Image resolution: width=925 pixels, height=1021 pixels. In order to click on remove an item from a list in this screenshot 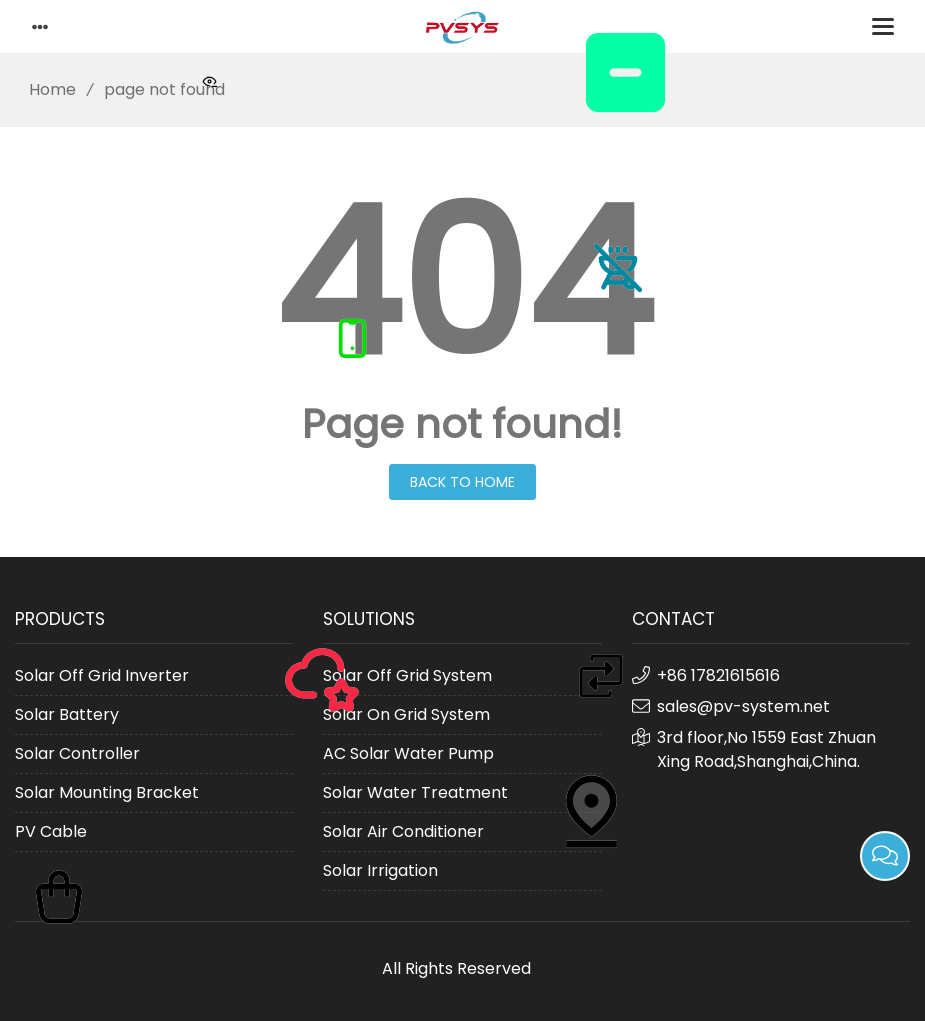, I will do `click(625, 72)`.